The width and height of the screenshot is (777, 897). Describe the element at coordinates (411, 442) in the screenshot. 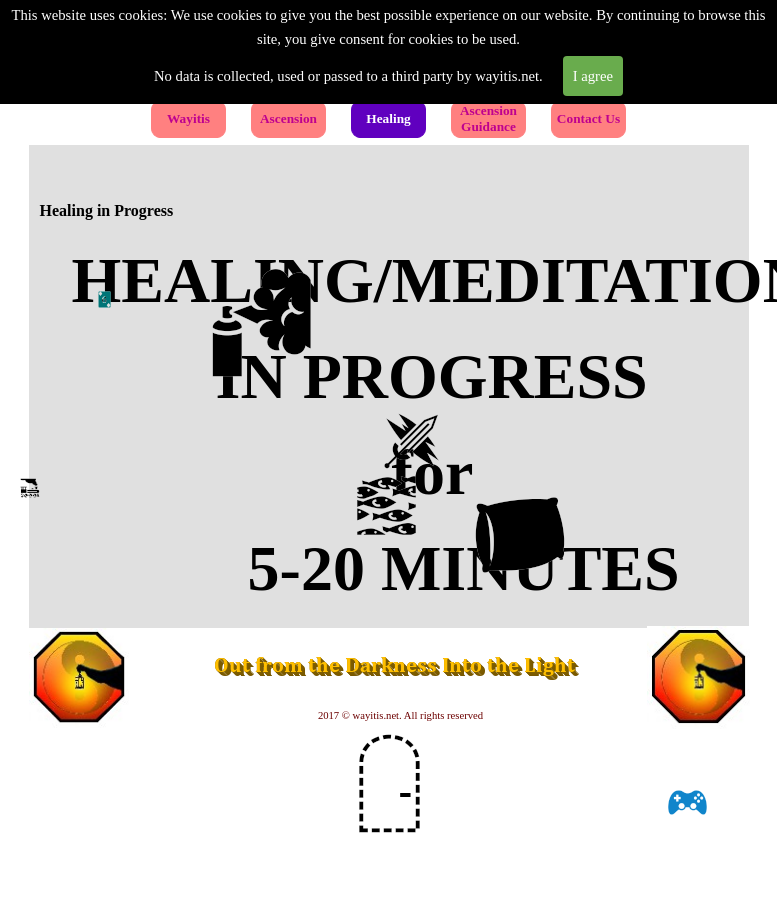

I see `indicates damage taken or combat injury` at that location.